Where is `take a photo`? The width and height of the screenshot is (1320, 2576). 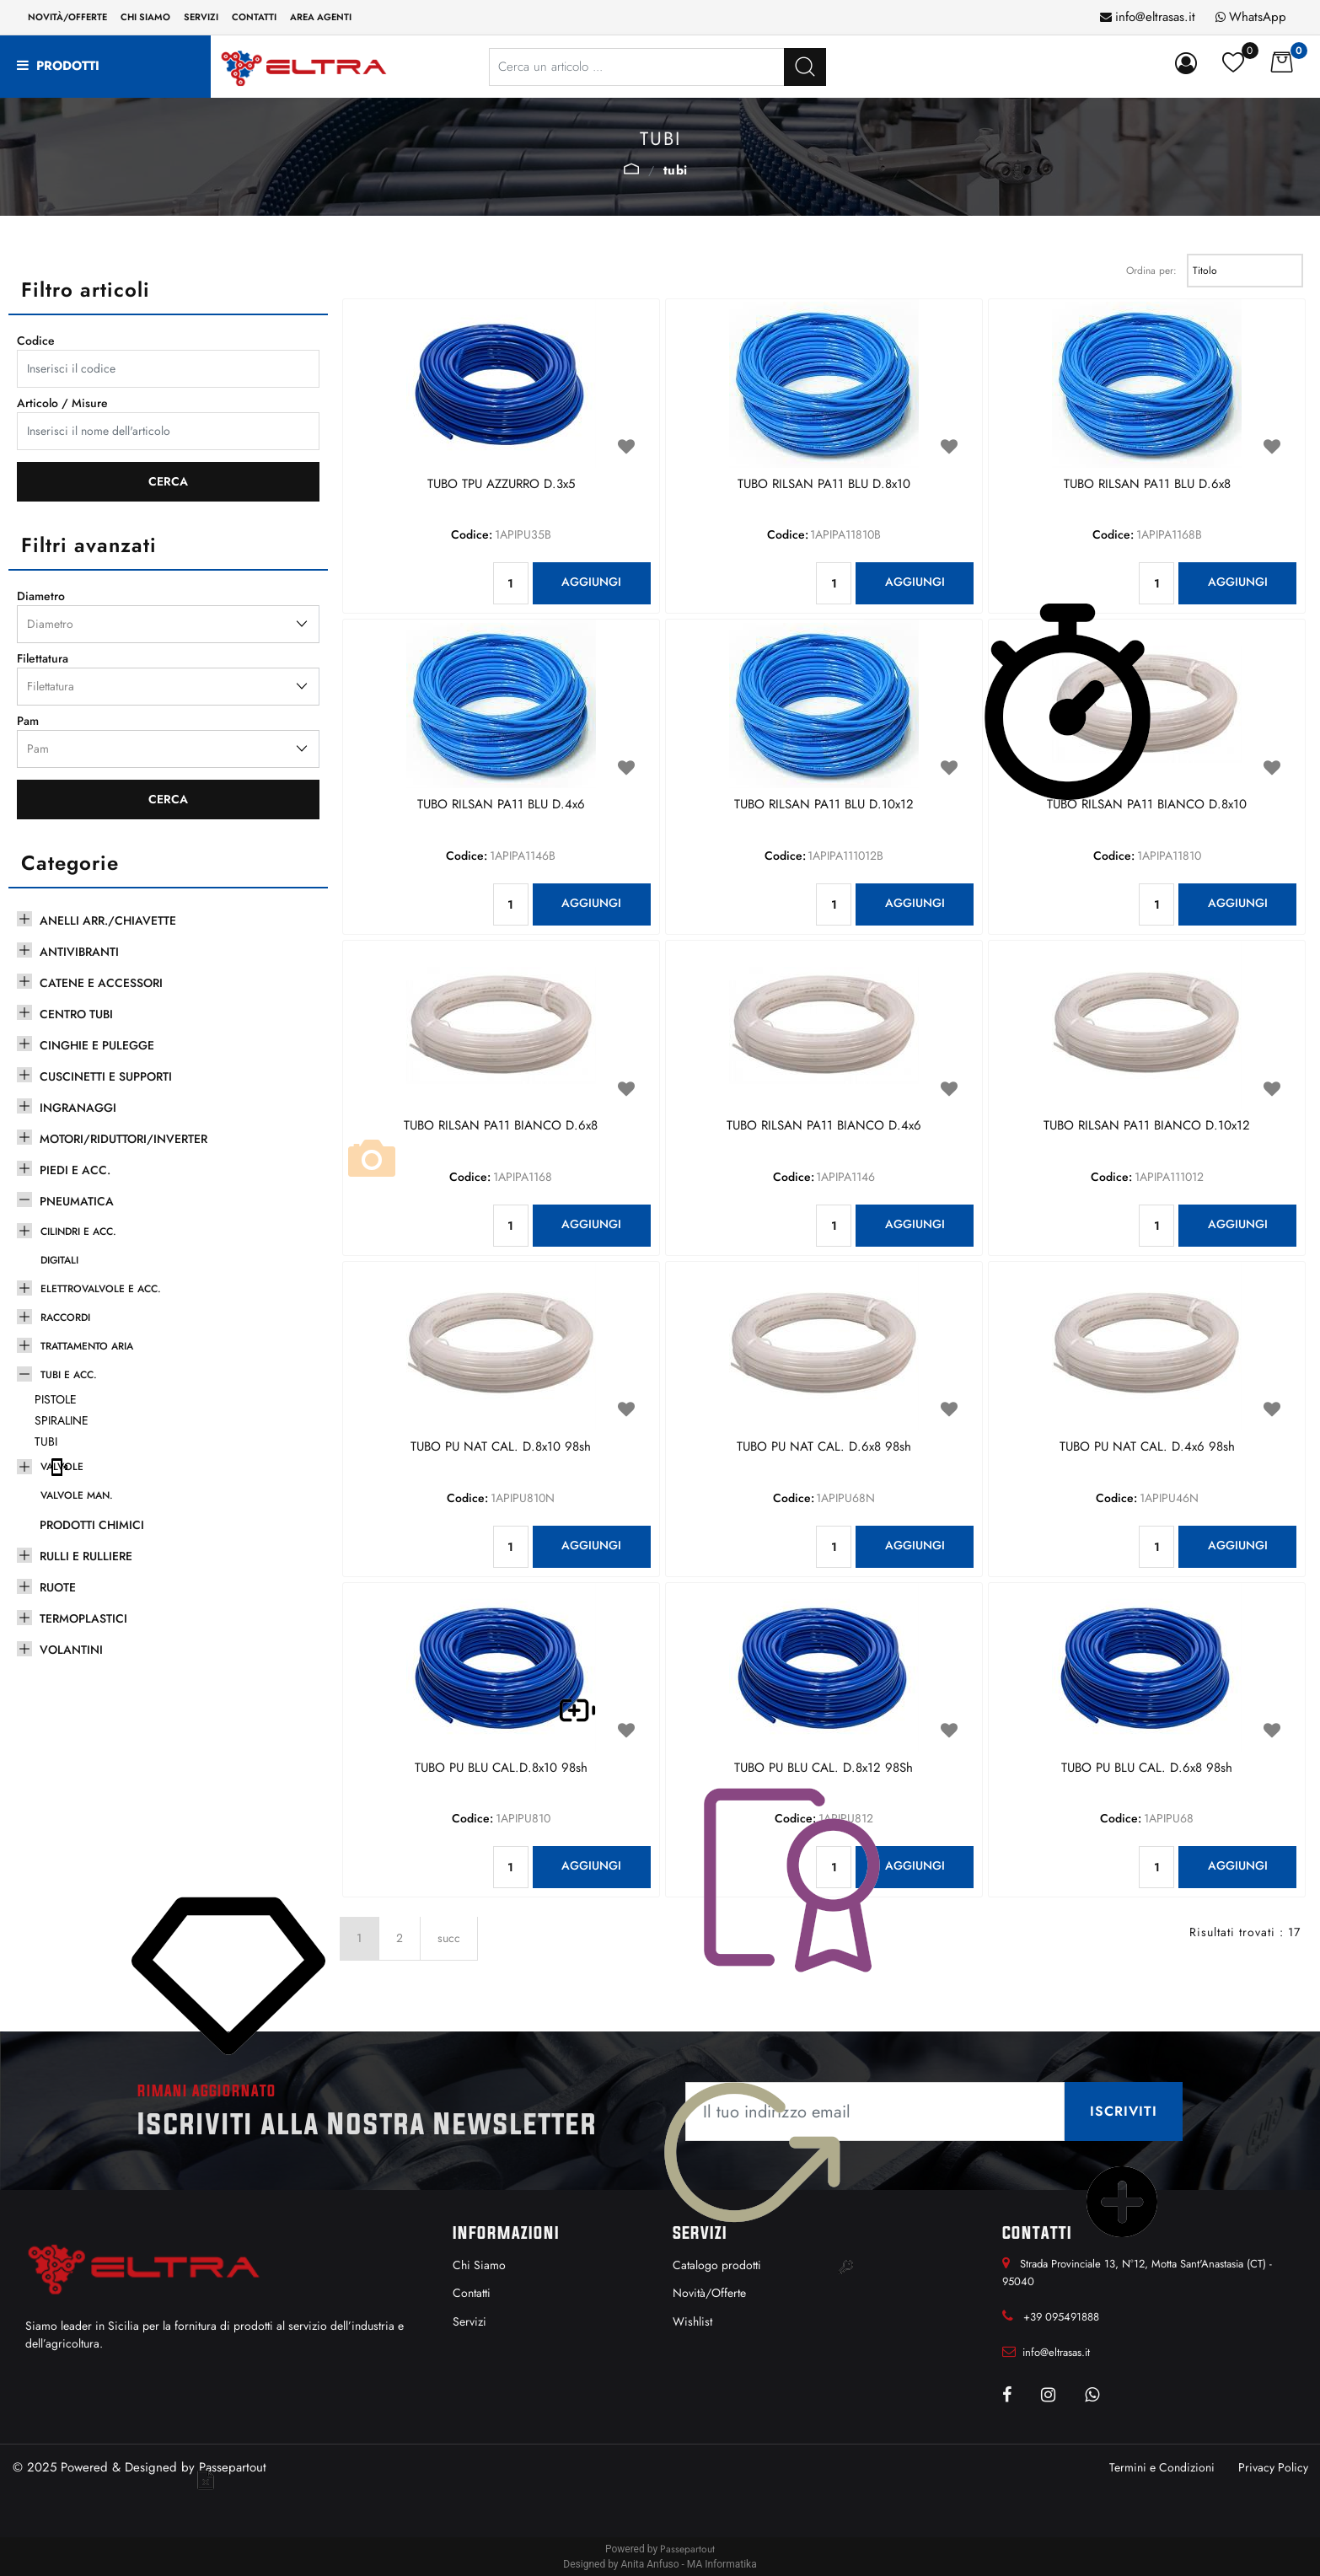
take a photo is located at coordinates (372, 1158).